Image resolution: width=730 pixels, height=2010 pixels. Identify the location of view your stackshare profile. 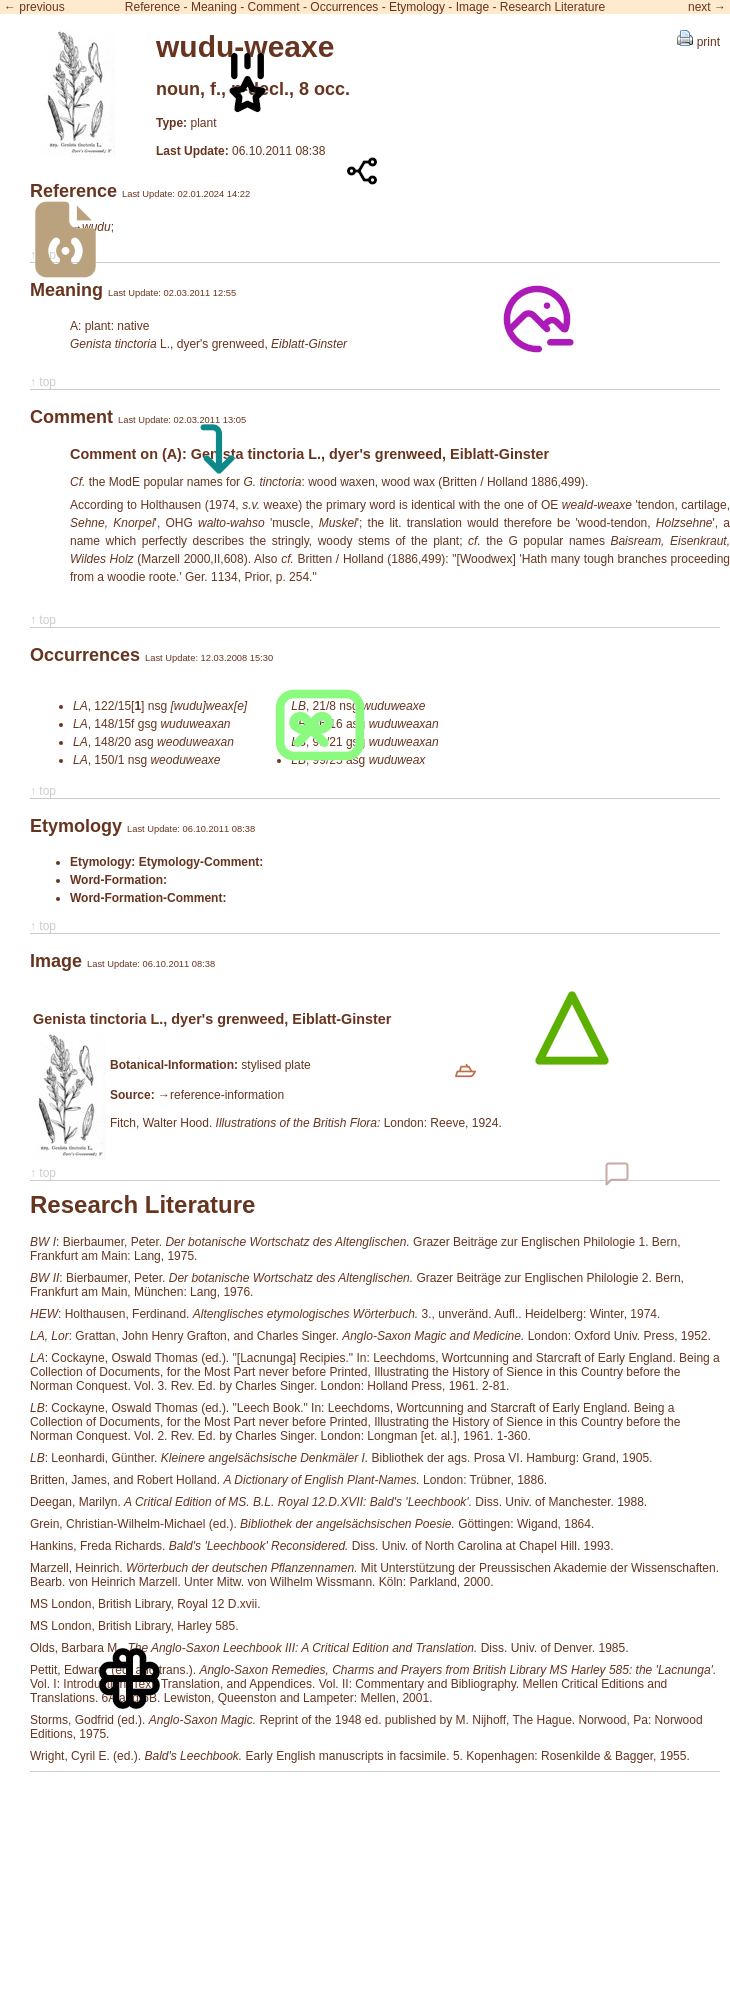
(362, 171).